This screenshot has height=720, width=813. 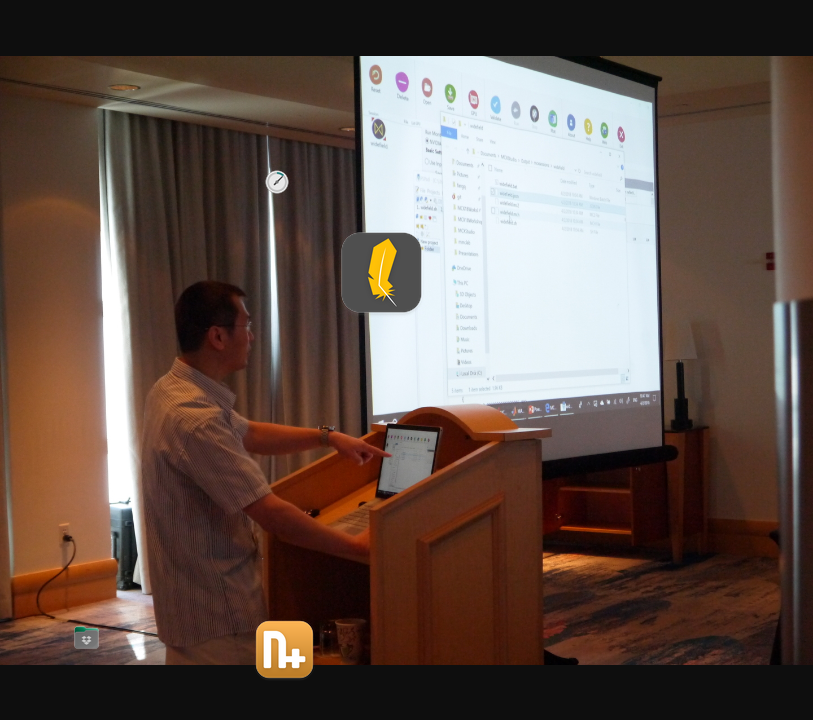 I want to click on open nicotine+ peer-to-peer file sharing client, so click(x=284, y=649).